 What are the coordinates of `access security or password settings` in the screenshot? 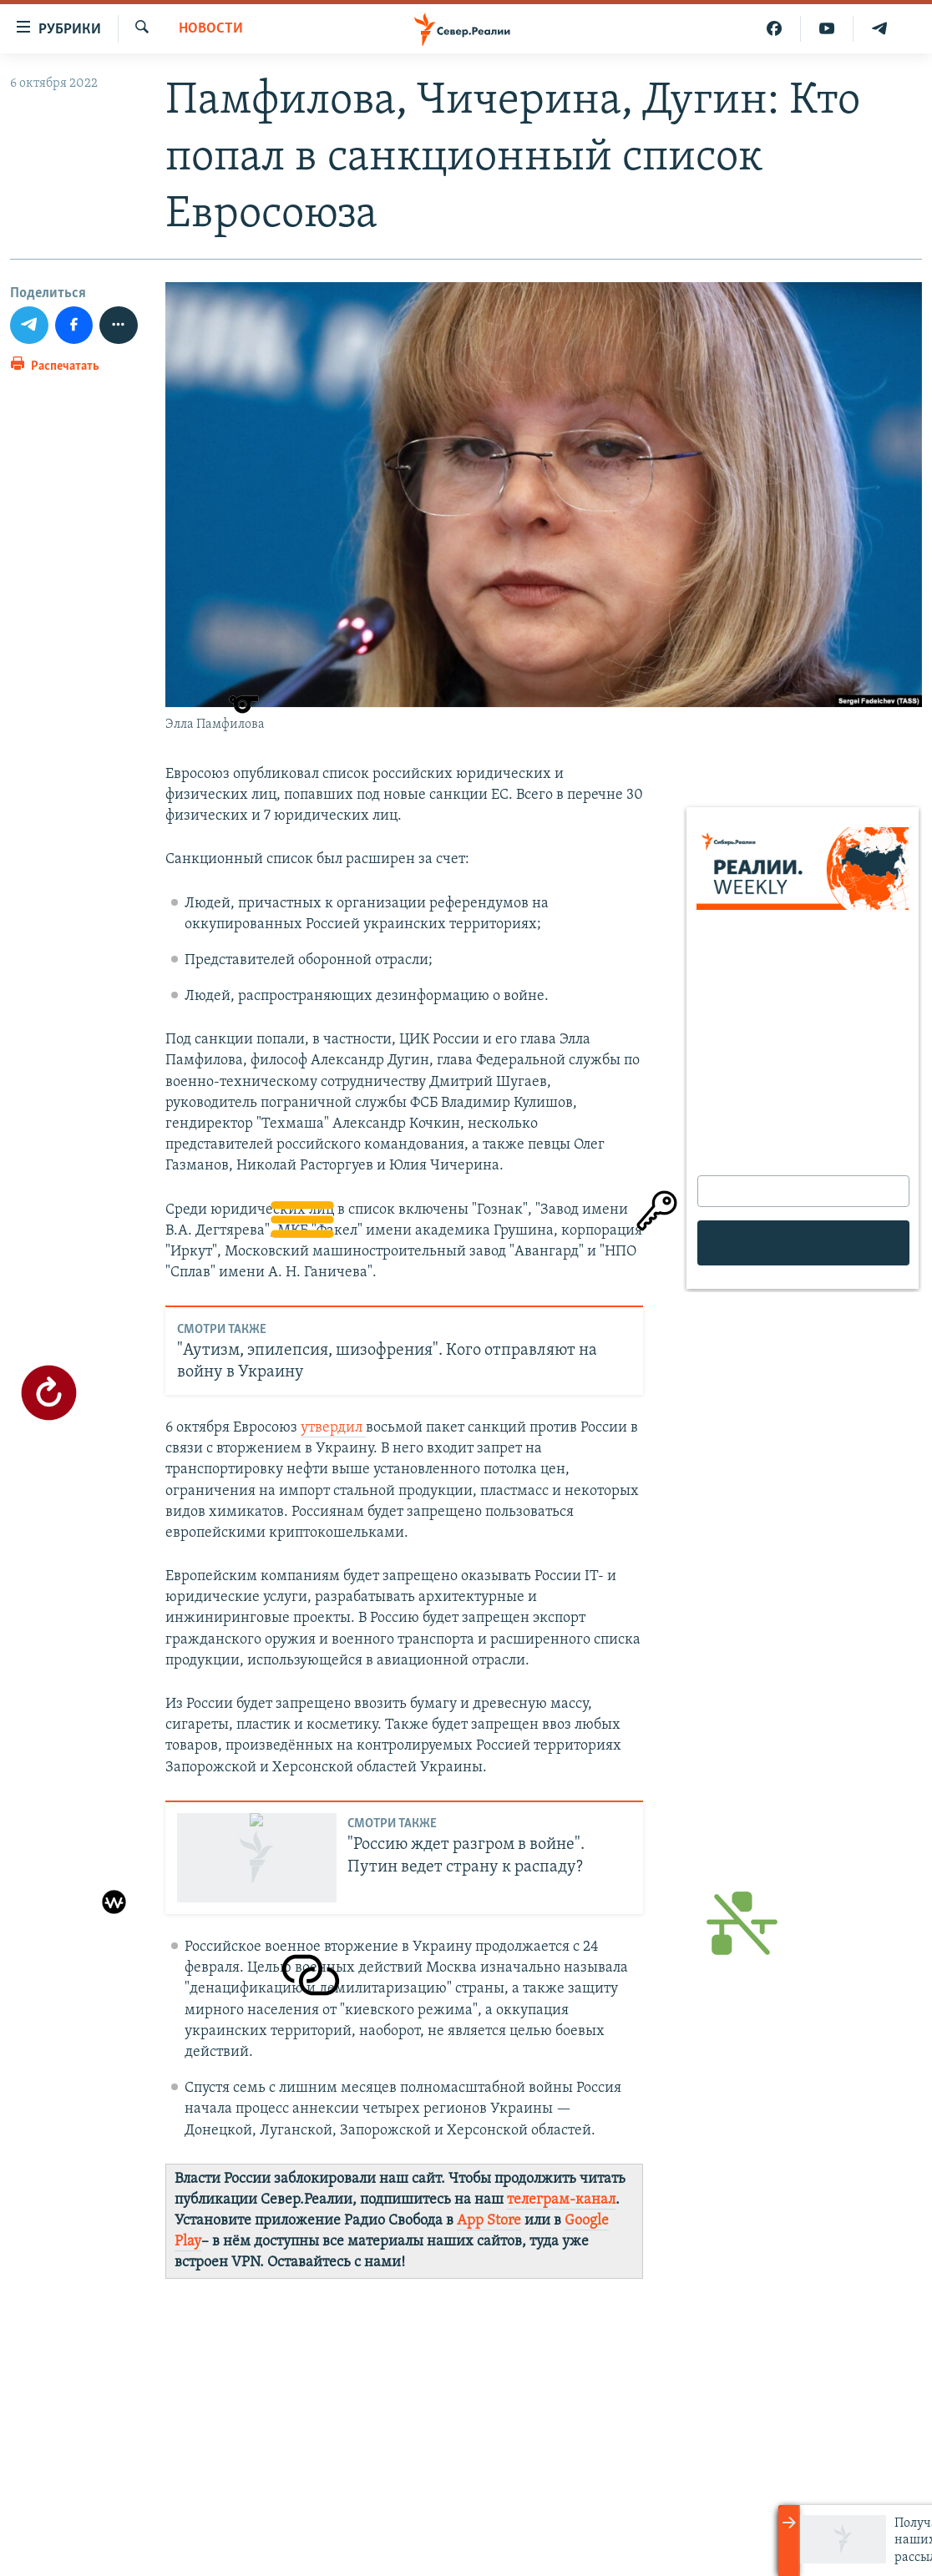 It's located at (656, 1210).